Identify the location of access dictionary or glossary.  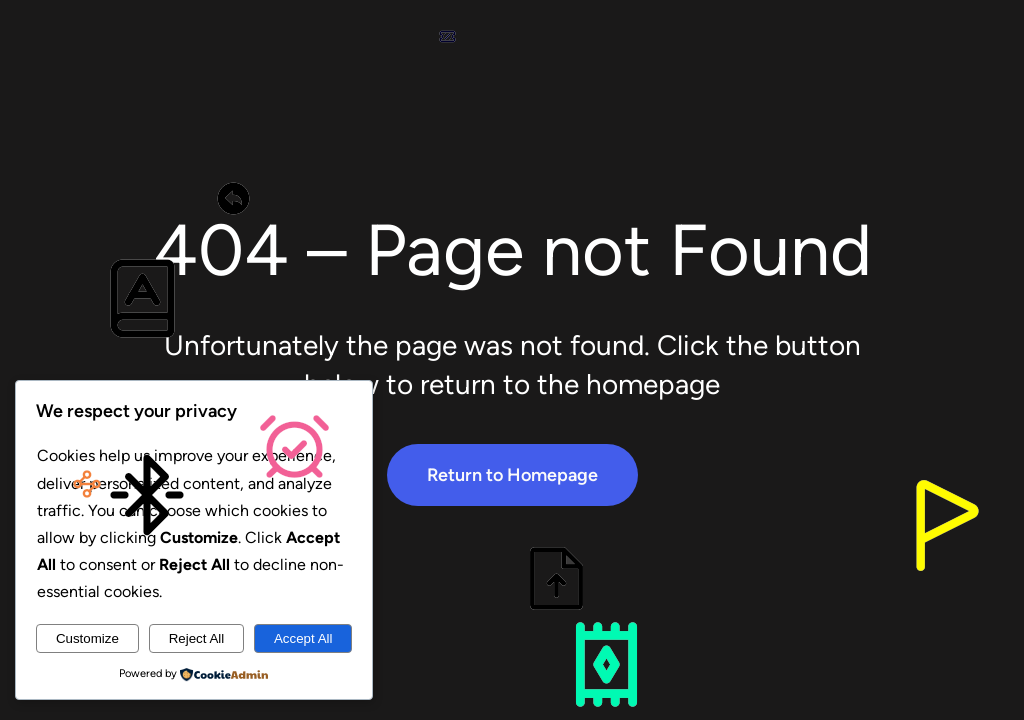
(142, 298).